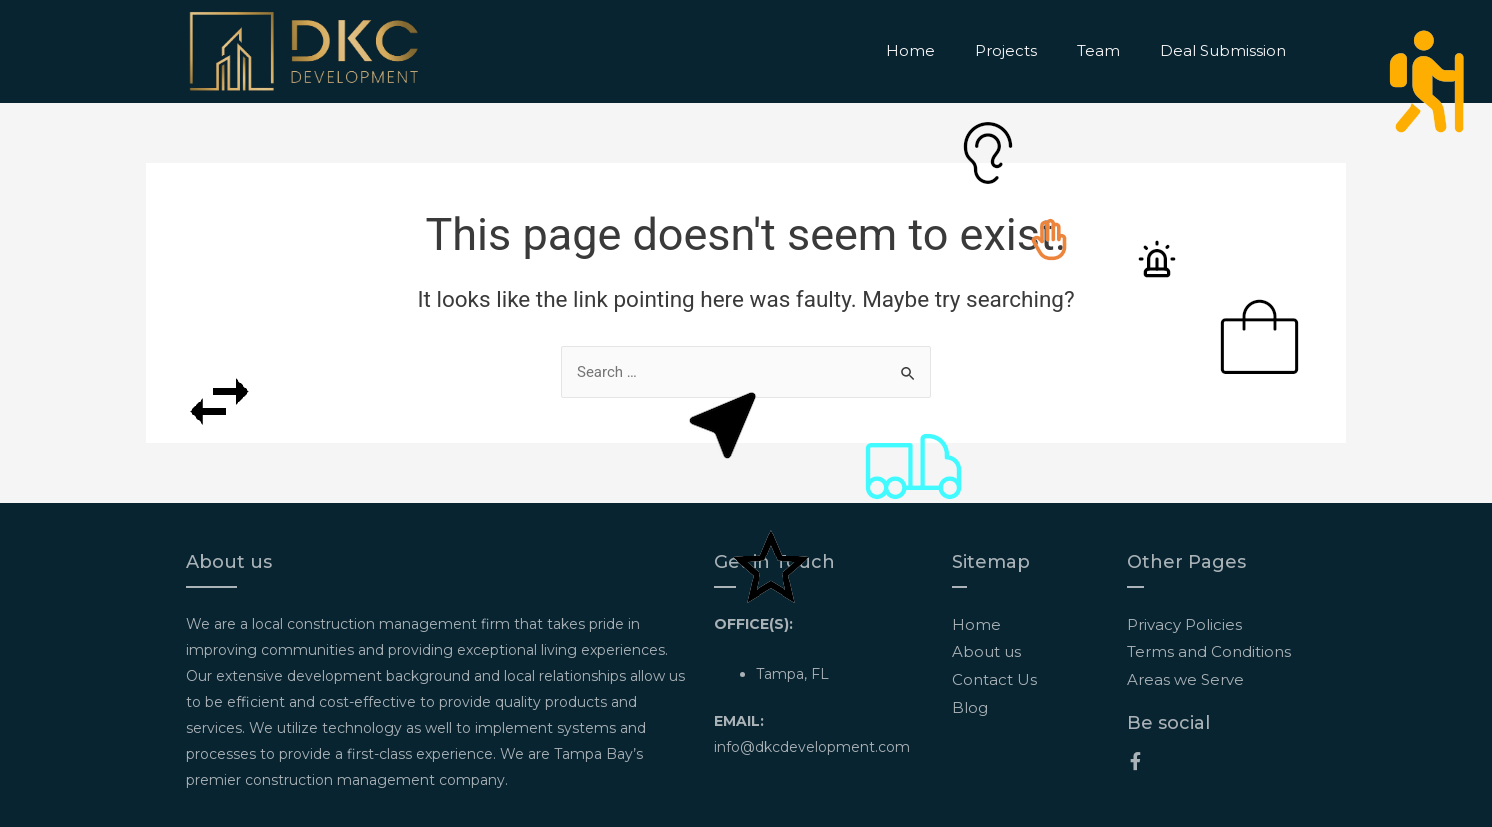  I want to click on access audio or hearing settings, so click(988, 153).